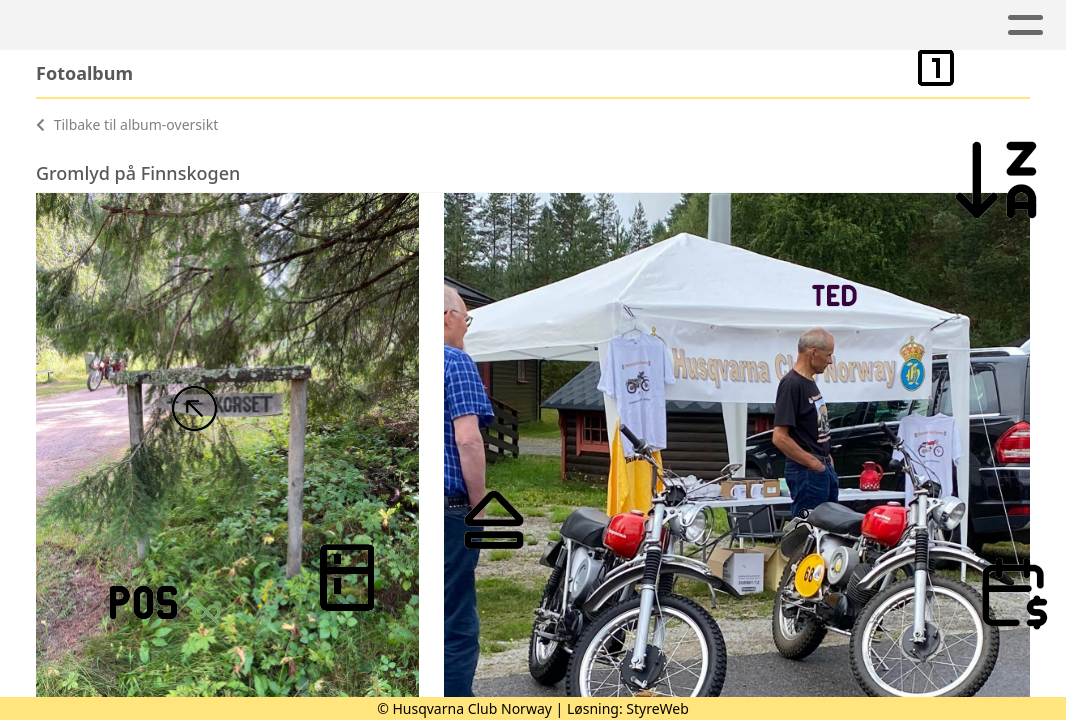  Describe the element at coordinates (143, 602) in the screenshot. I see `indicates an HTTP POST request method` at that location.